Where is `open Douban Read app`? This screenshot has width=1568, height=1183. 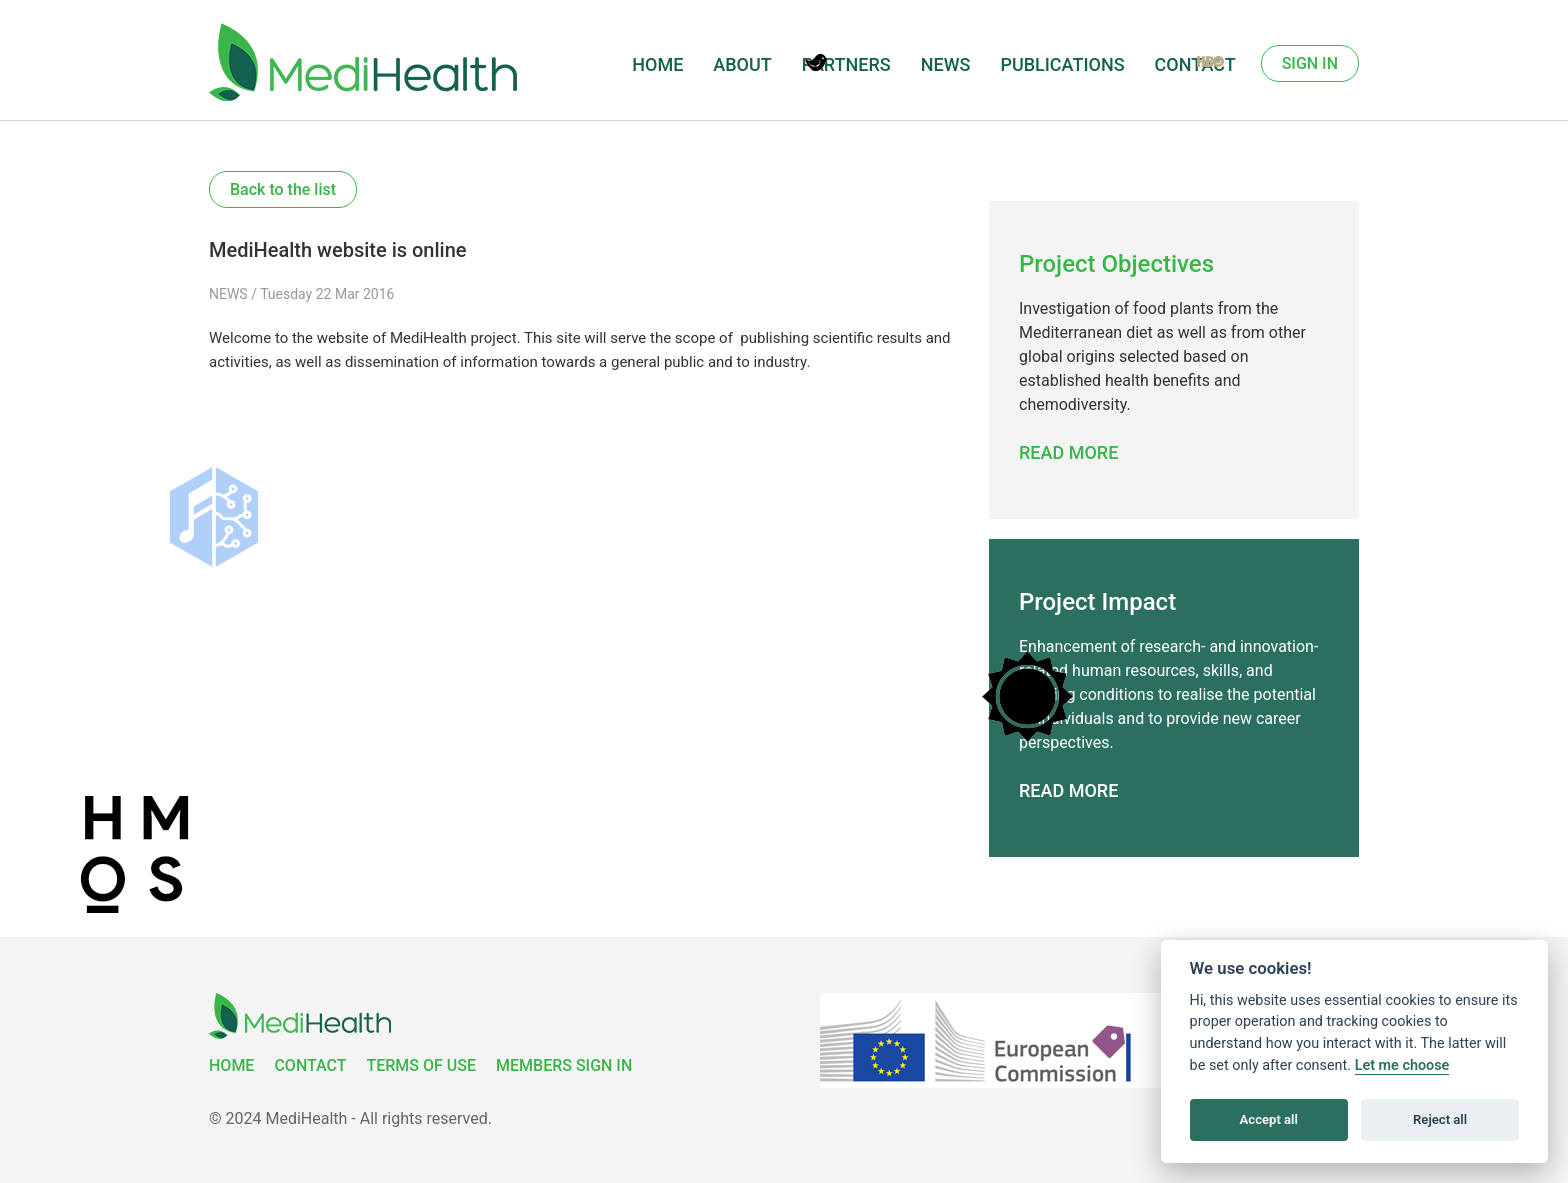
open Douban Read app is located at coordinates (816, 62).